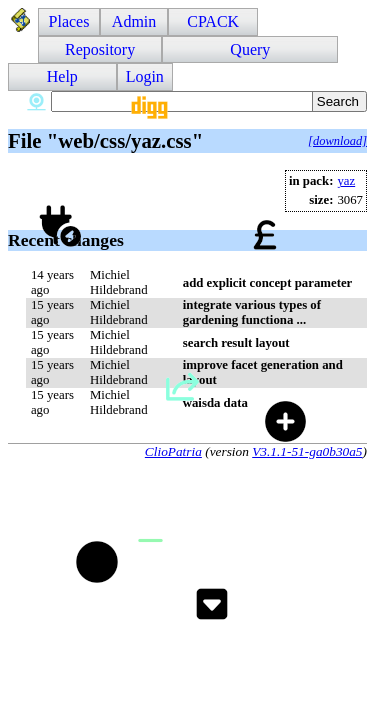 The image size is (375, 720). Describe the element at coordinates (36, 102) in the screenshot. I see `enable webcam or video camera` at that location.